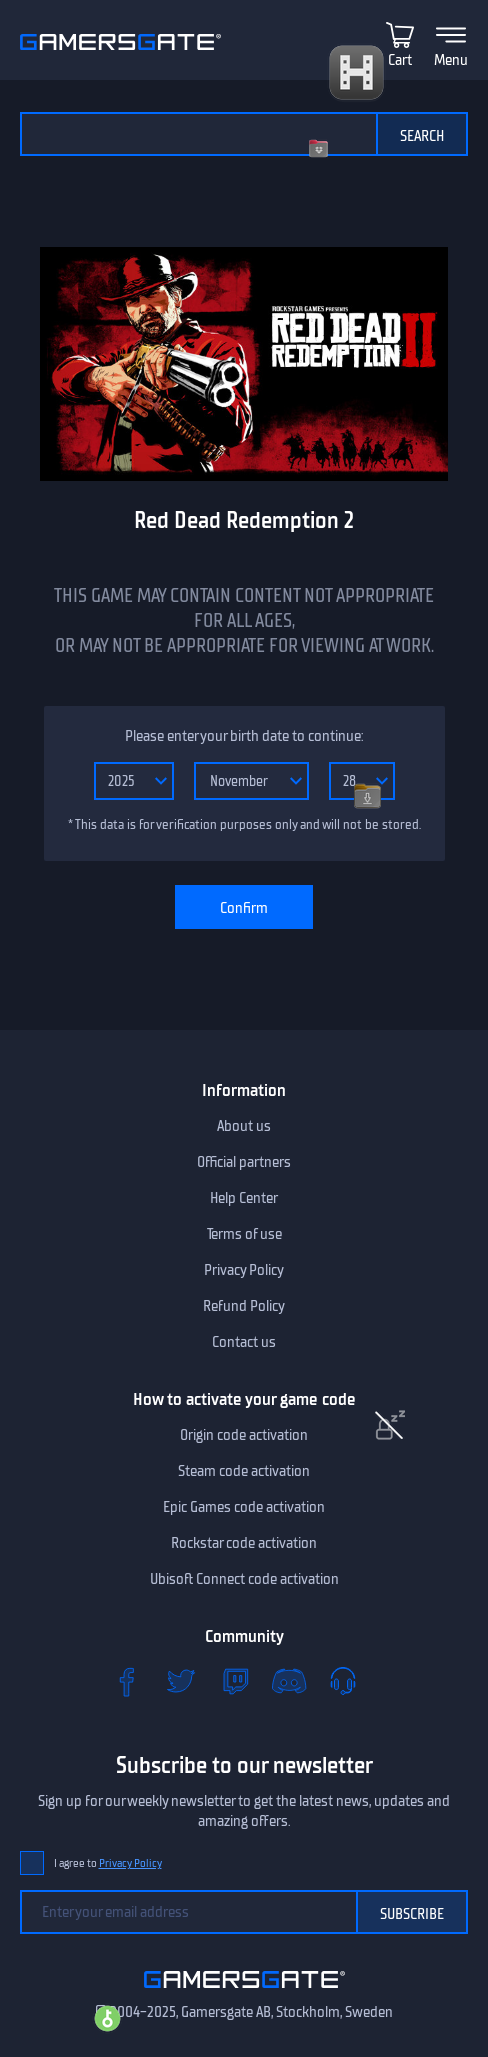 This screenshot has height=2057, width=488. What do you see at coordinates (318, 148) in the screenshot?
I see `open your dropbox synced folder` at bounding box center [318, 148].